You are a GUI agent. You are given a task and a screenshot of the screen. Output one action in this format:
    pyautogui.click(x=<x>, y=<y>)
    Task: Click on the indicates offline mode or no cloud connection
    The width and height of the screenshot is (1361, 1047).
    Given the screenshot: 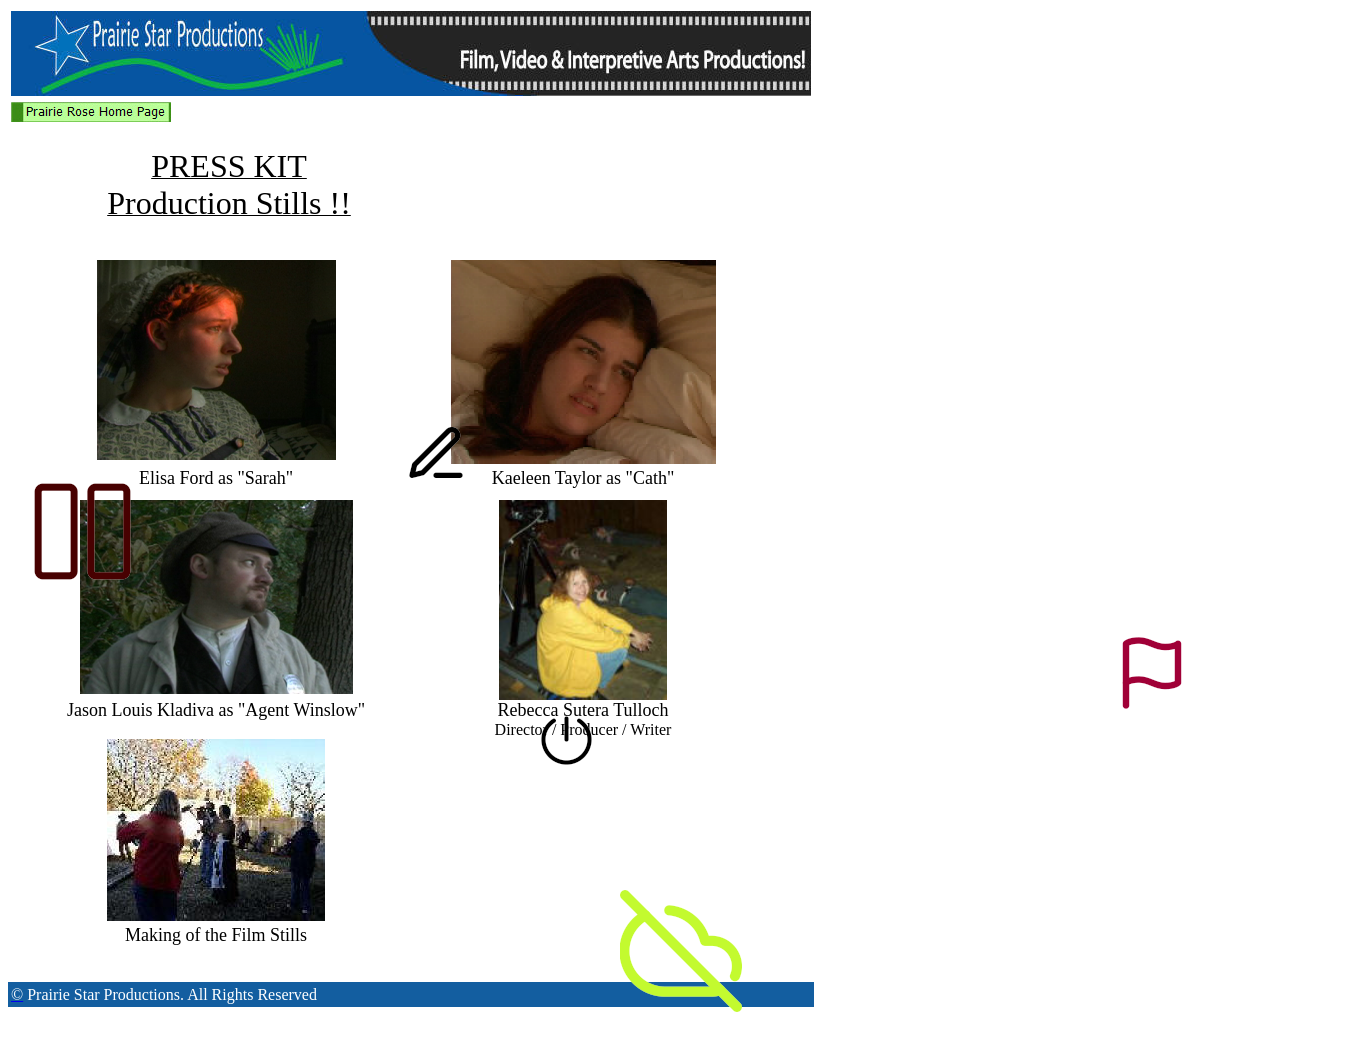 What is the action you would take?
    pyautogui.click(x=681, y=951)
    